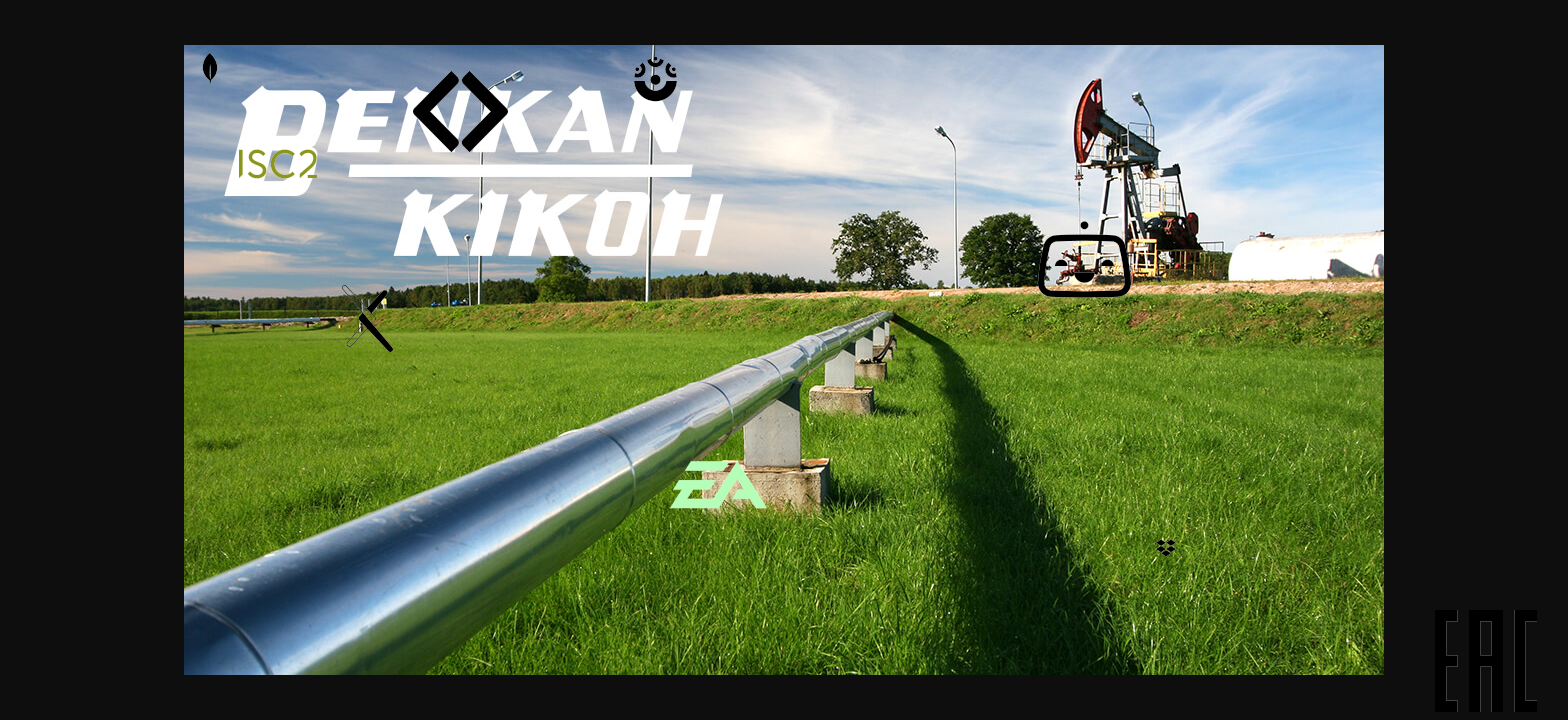 This screenshot has width=1568, height=720. Describe the element at coordinates (1166, 548) in the screenshot. I see `open Dropbox cloud storage` at that location.